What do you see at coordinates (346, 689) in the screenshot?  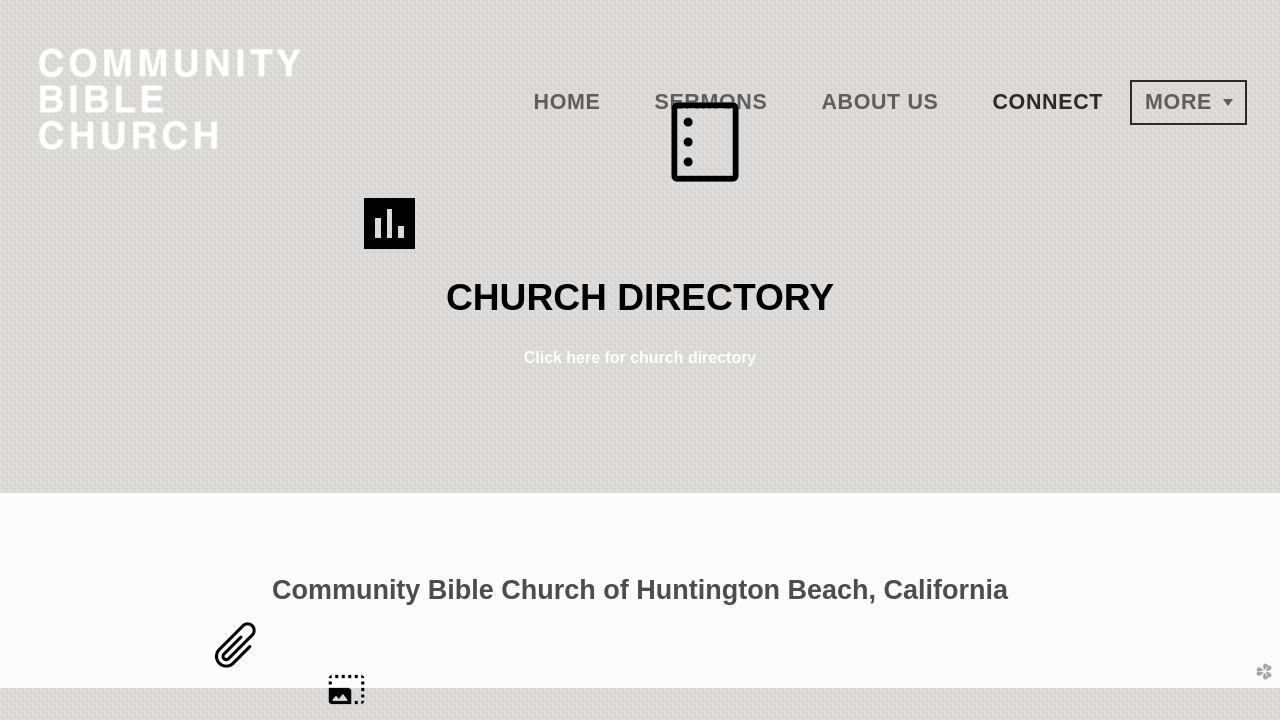 I see `resize image to large format` at bounding box center [346, 689].